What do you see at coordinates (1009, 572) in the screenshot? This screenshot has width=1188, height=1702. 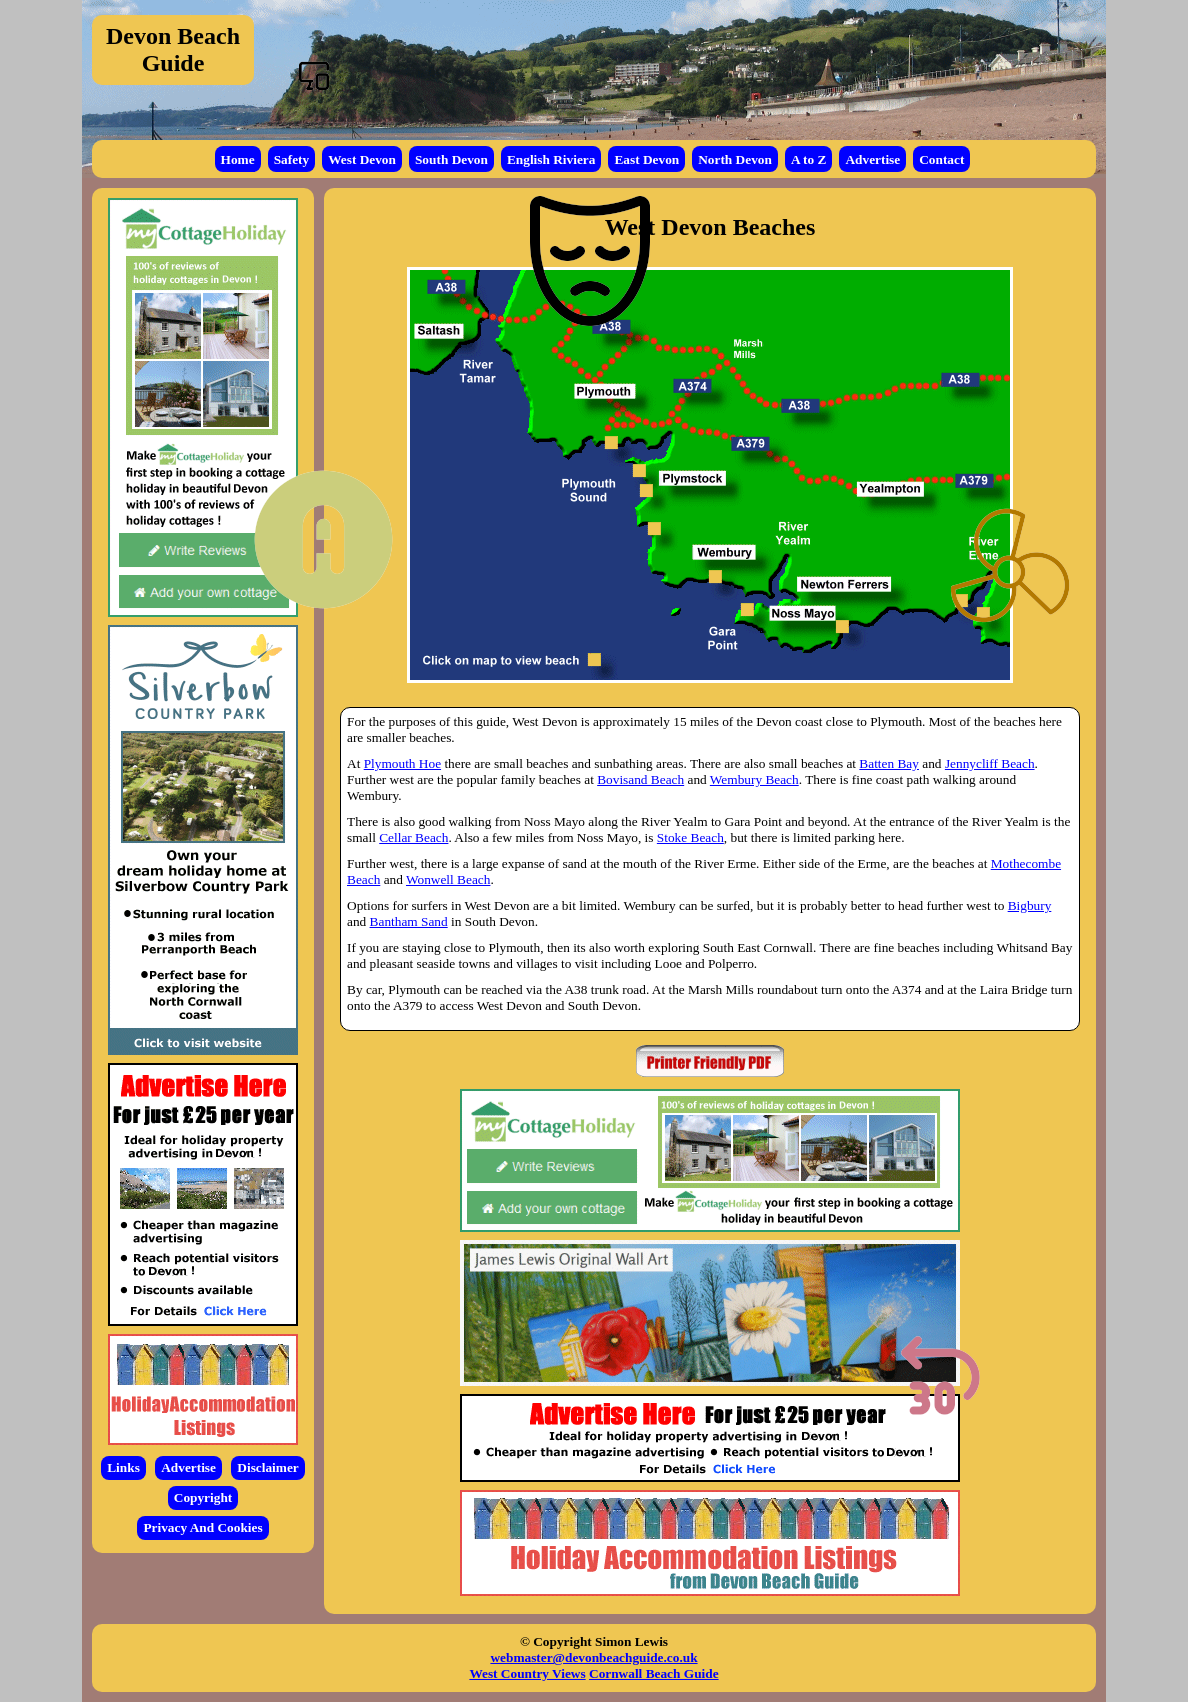 I see `adjust fan or ventilation settings` at bounding box center [1009, 572].